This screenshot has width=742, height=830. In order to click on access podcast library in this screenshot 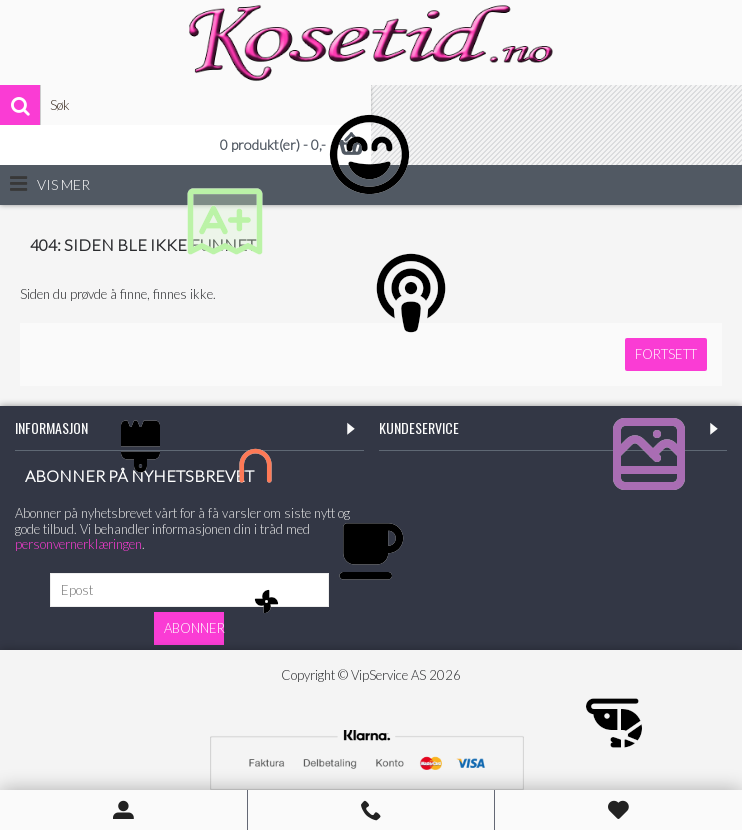, I will do `click(411, 293)`.